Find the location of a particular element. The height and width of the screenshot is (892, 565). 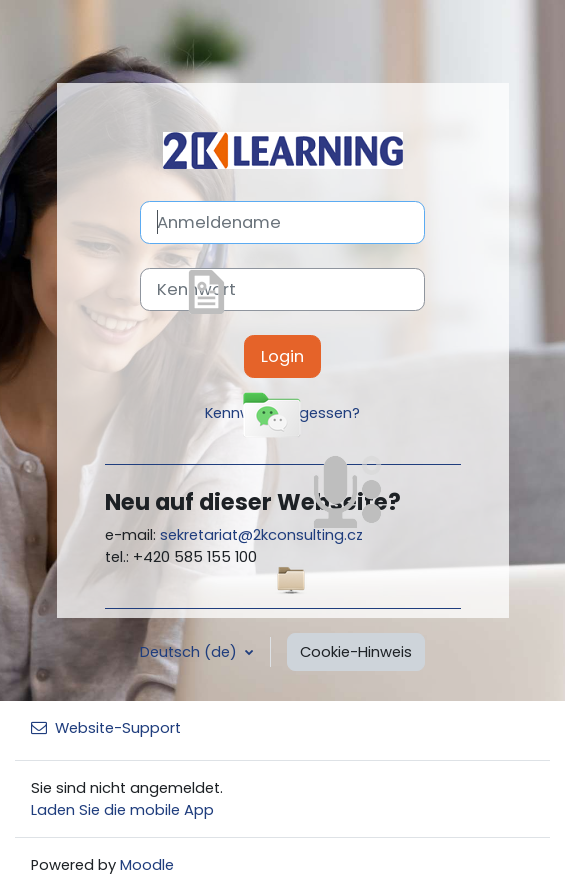

open a document file is located at coordinates (206, 290).